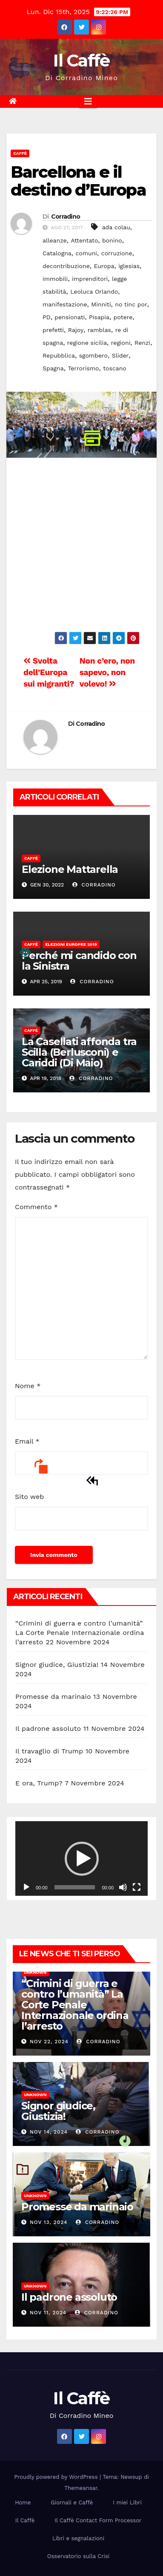  Describe the element at coordinates (92, 1481) in the screenshot. I see `reply all to a message or email` at that location.